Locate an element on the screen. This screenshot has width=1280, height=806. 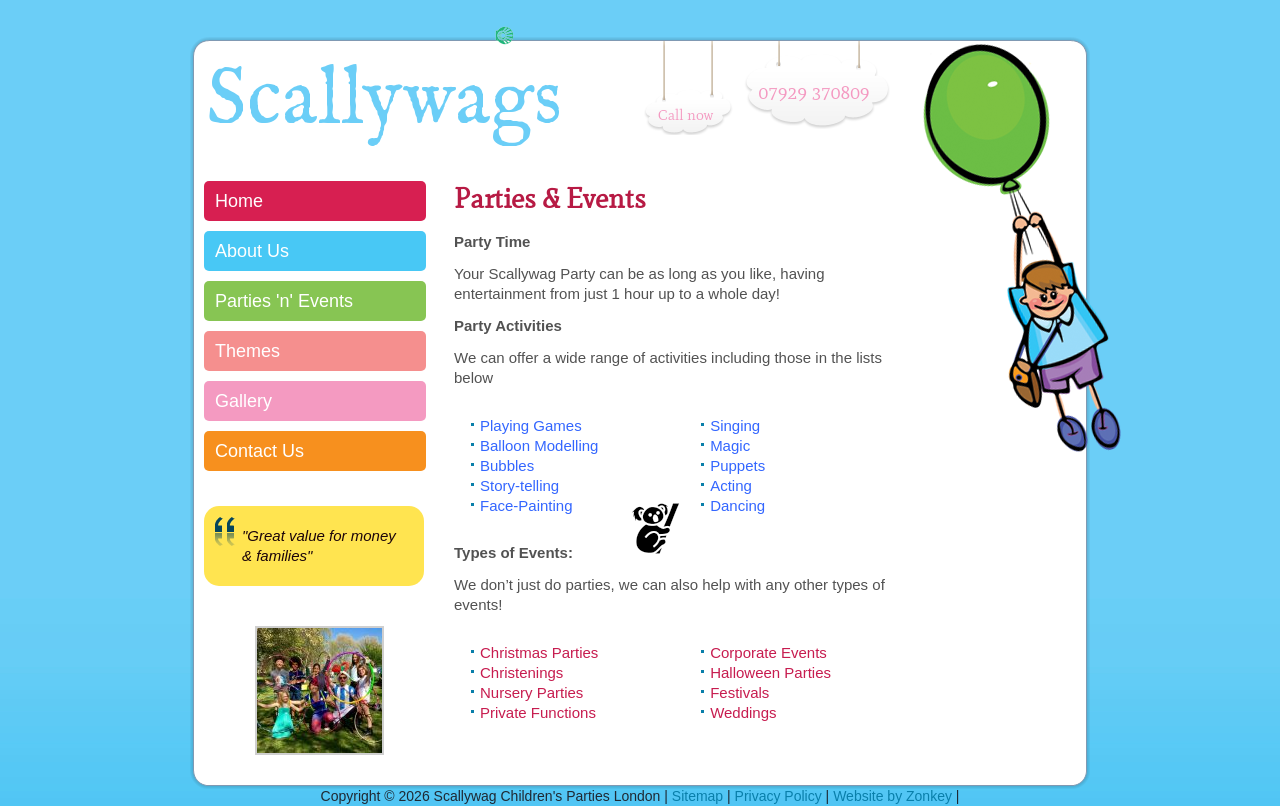
toggle flashlight on/off is located at coordinates (504, 35).